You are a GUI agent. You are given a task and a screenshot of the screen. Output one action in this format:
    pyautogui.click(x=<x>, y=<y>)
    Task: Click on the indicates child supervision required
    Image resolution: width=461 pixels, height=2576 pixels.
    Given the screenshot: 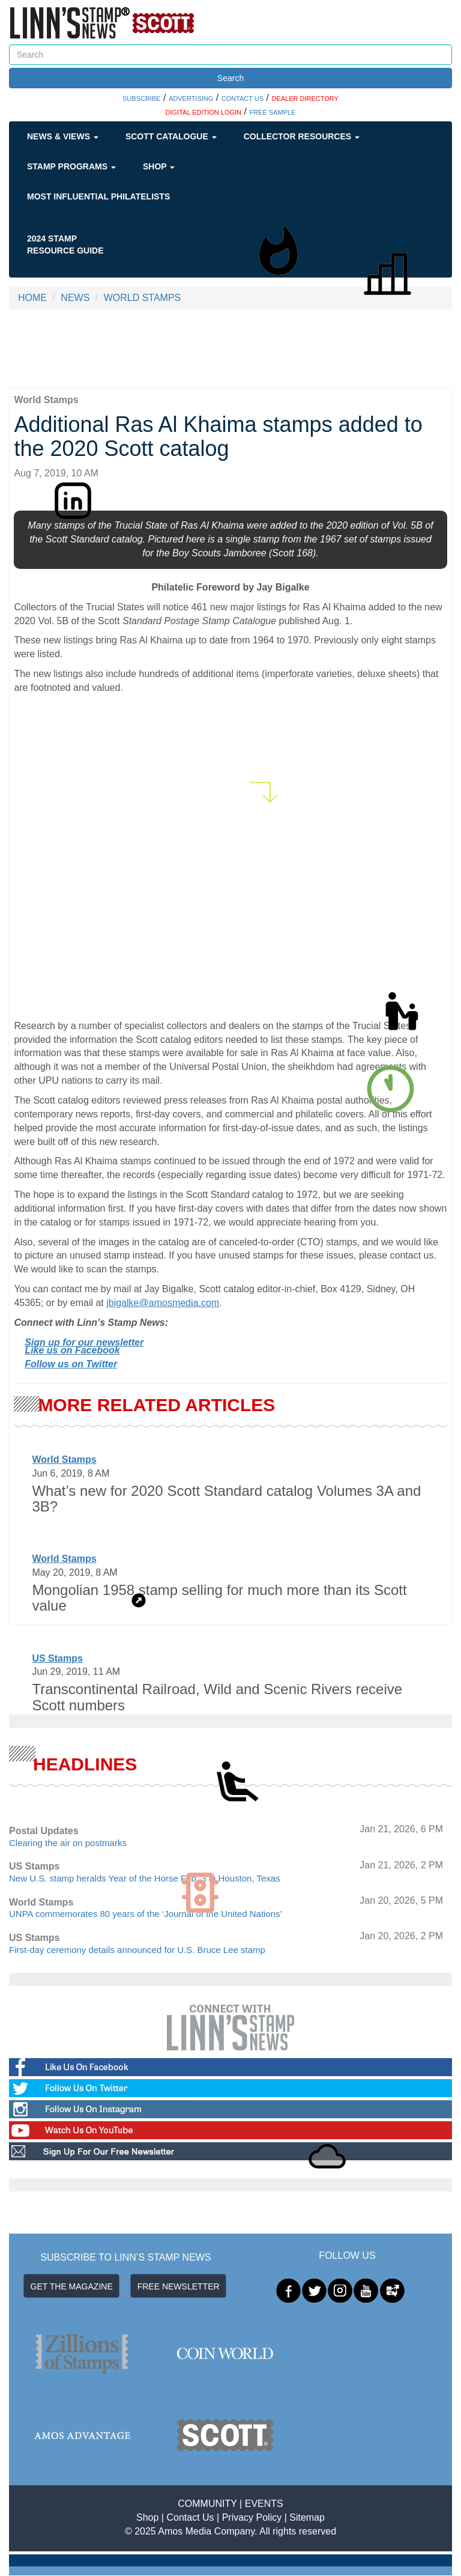 What is the action you would take?
    pyautogui.click(x=403, y=1011)
    